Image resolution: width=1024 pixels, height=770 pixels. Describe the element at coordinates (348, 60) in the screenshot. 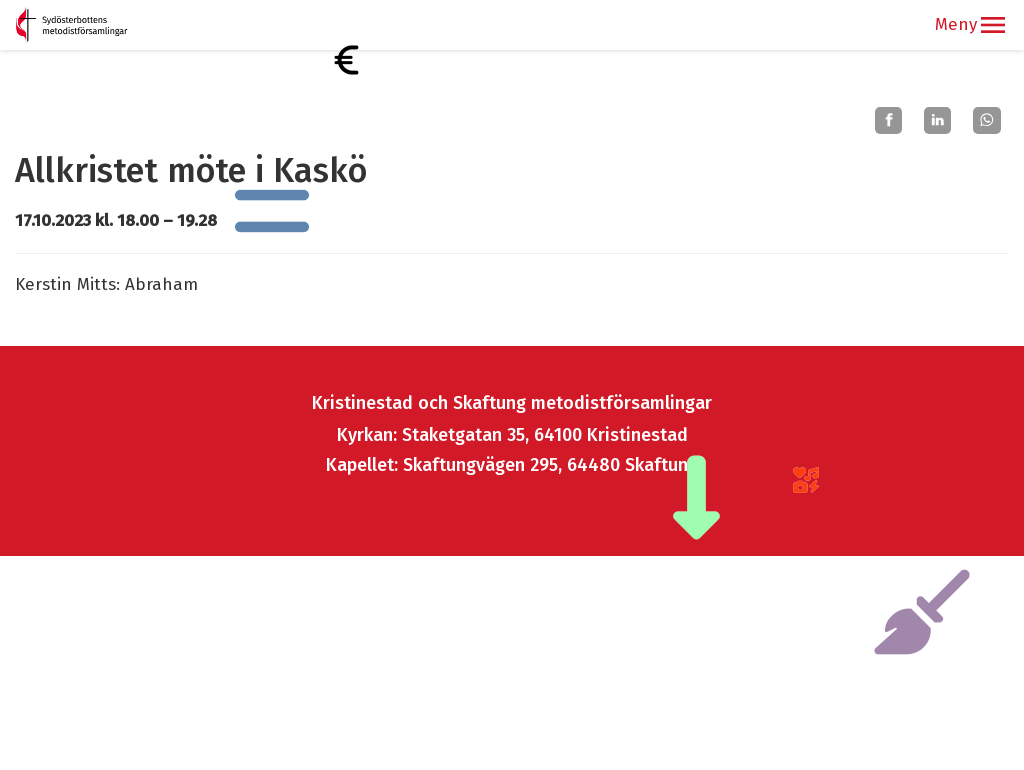

I see `view price in euros` at that location.